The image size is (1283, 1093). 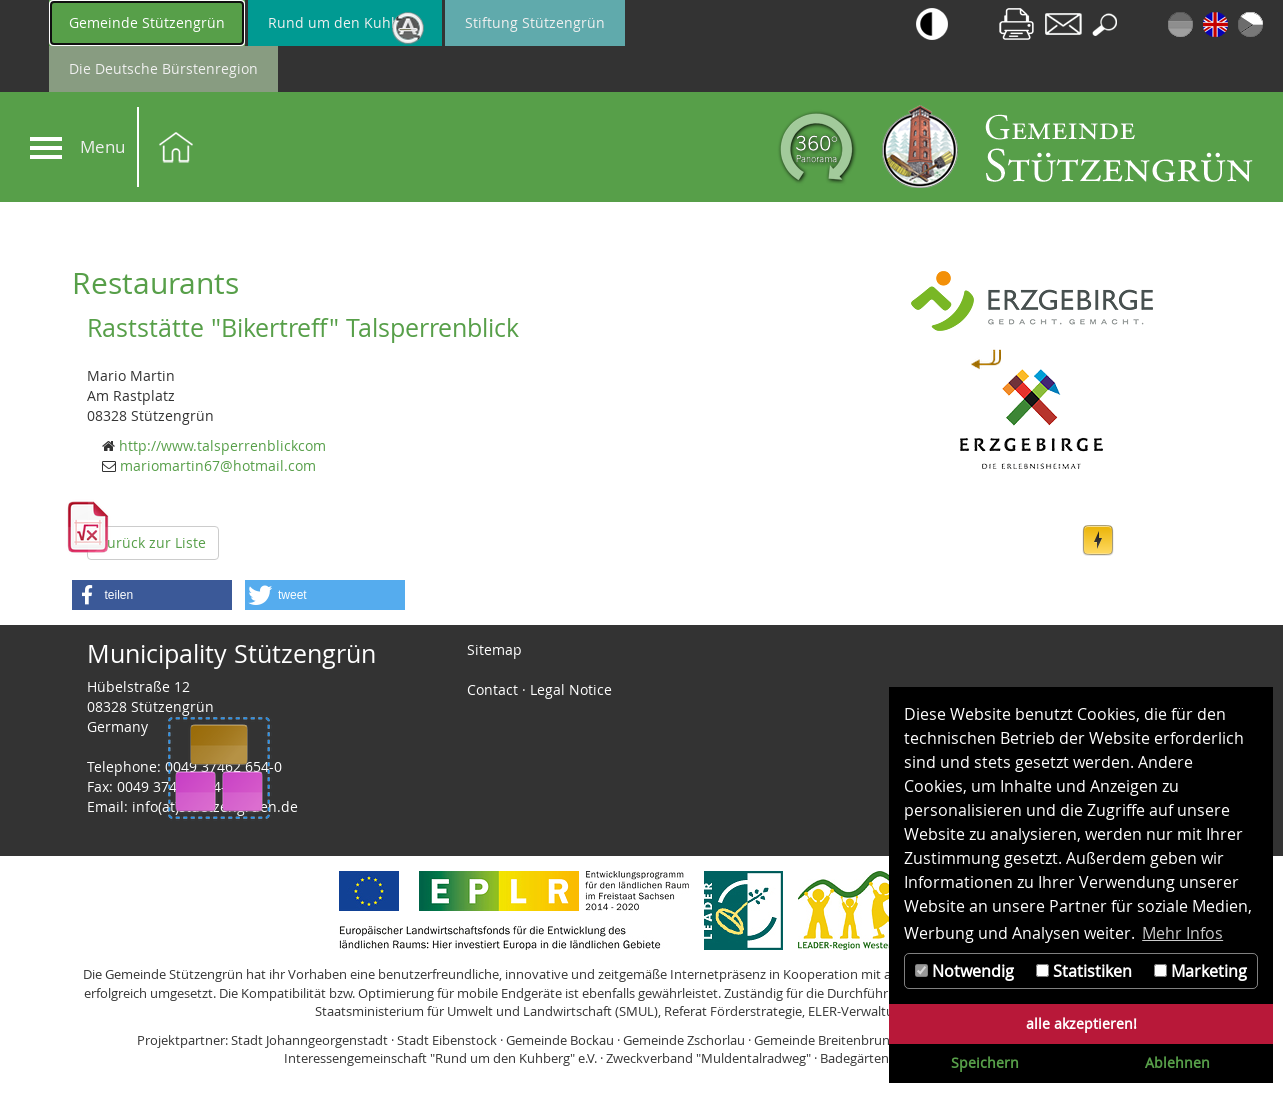 What do you see at coordinates (1098, 540) in the screenshot?
I see `access power and battery settings` at bounding box center [1098, 540].